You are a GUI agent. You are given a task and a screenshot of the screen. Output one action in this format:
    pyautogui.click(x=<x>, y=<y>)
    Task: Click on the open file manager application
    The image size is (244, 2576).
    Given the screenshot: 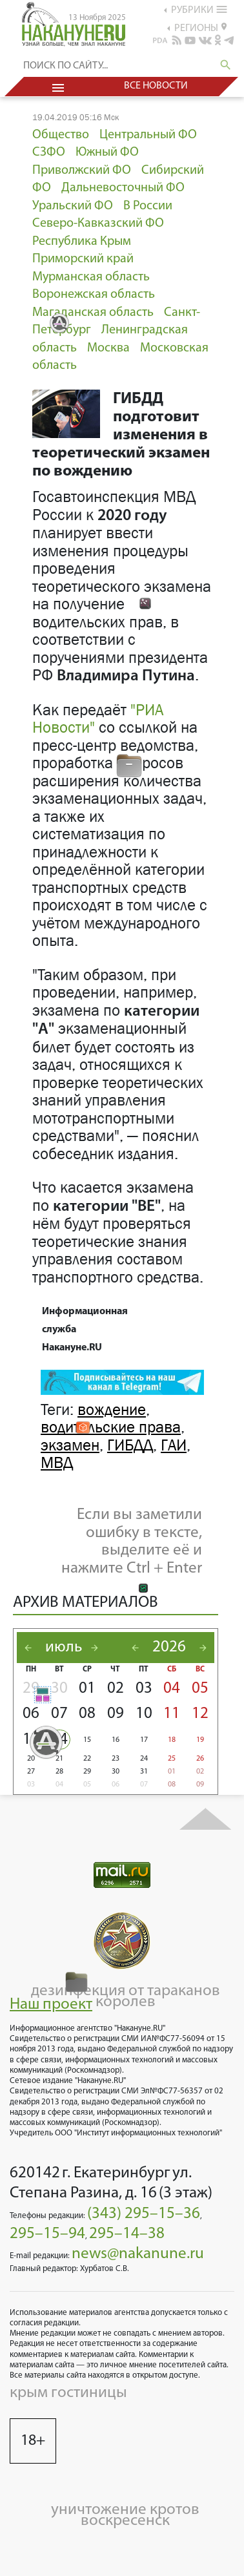 What is the action you would take?
    pyautogui.click(x=129, y=766)
    